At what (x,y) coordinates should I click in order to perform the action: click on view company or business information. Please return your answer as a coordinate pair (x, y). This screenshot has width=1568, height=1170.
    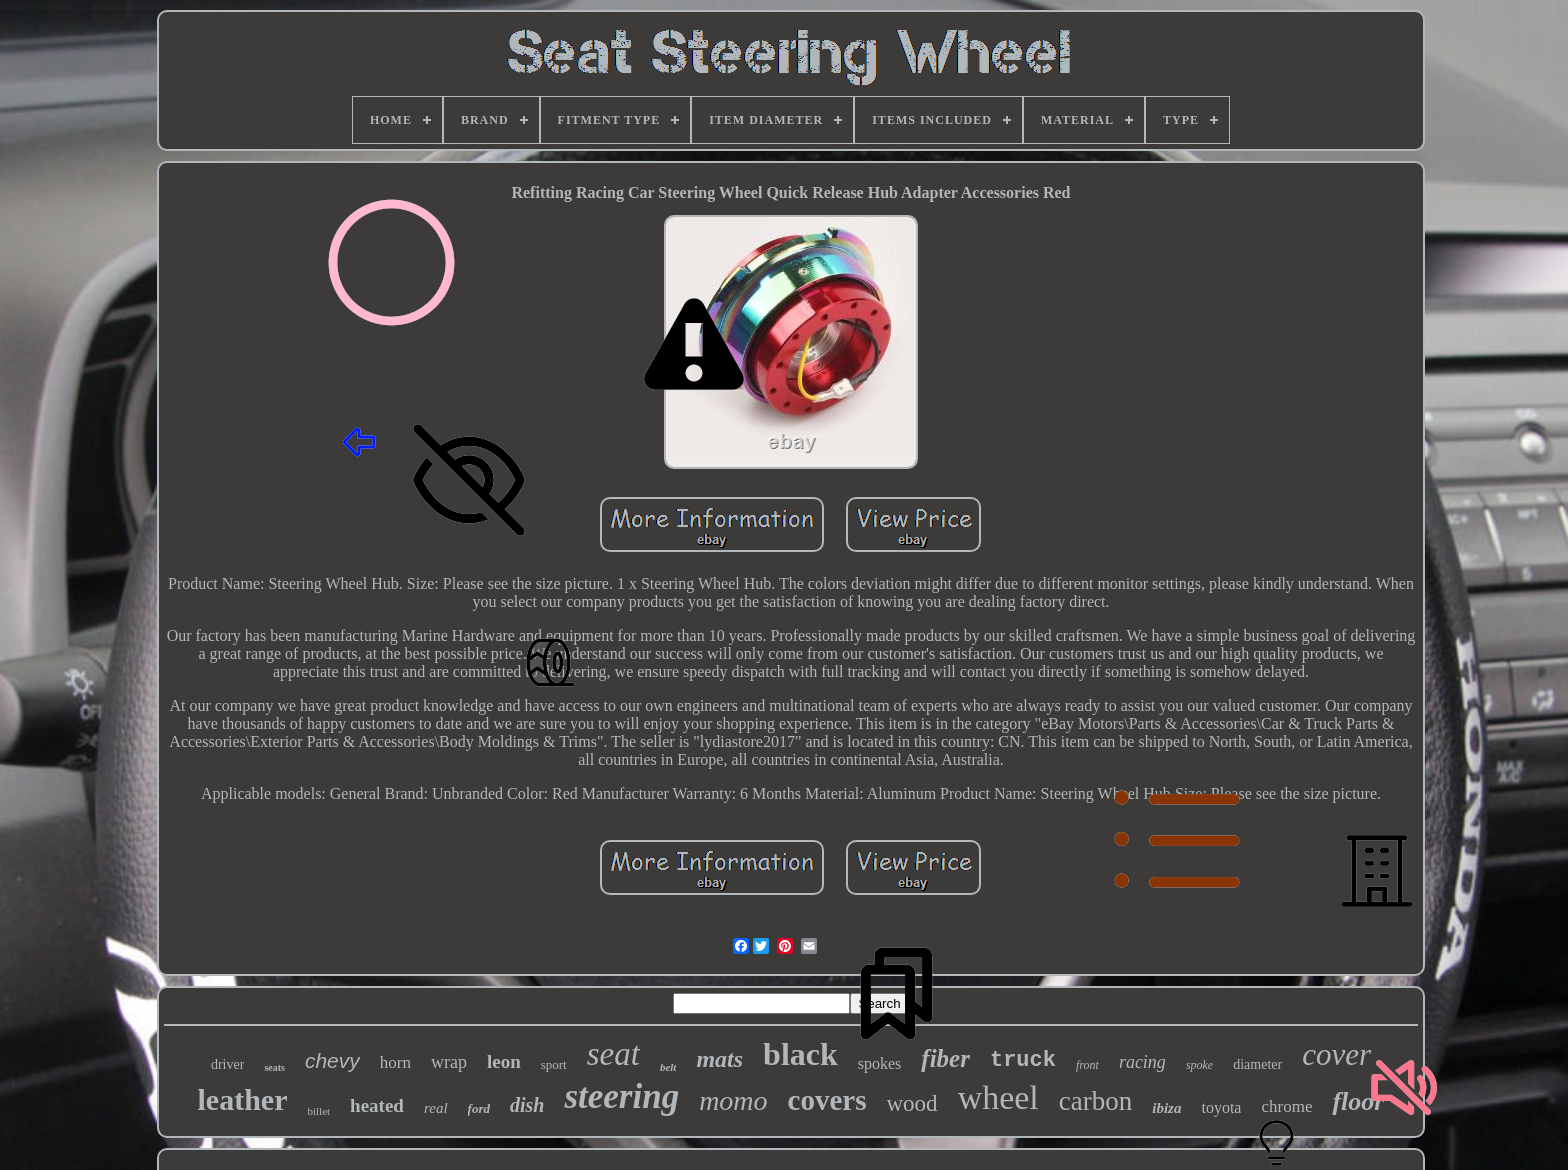
    Looking at the image, I should click on (1377, 871).